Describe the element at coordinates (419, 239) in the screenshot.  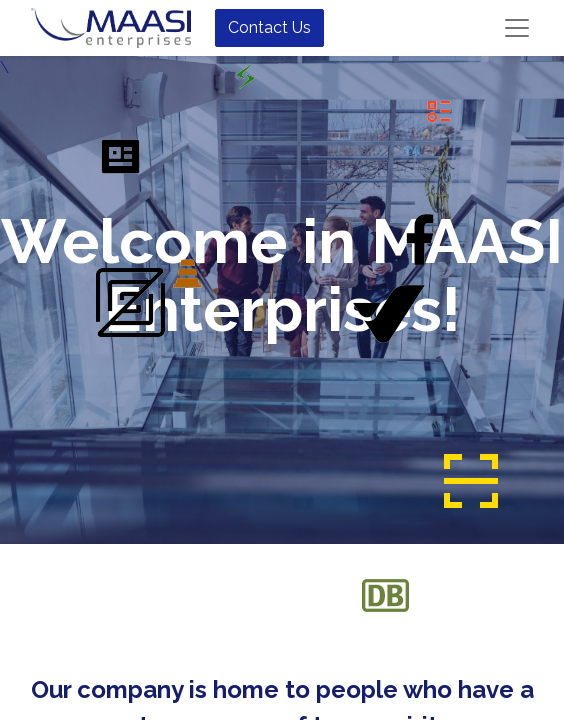
I see `open Facebook app` at that location.